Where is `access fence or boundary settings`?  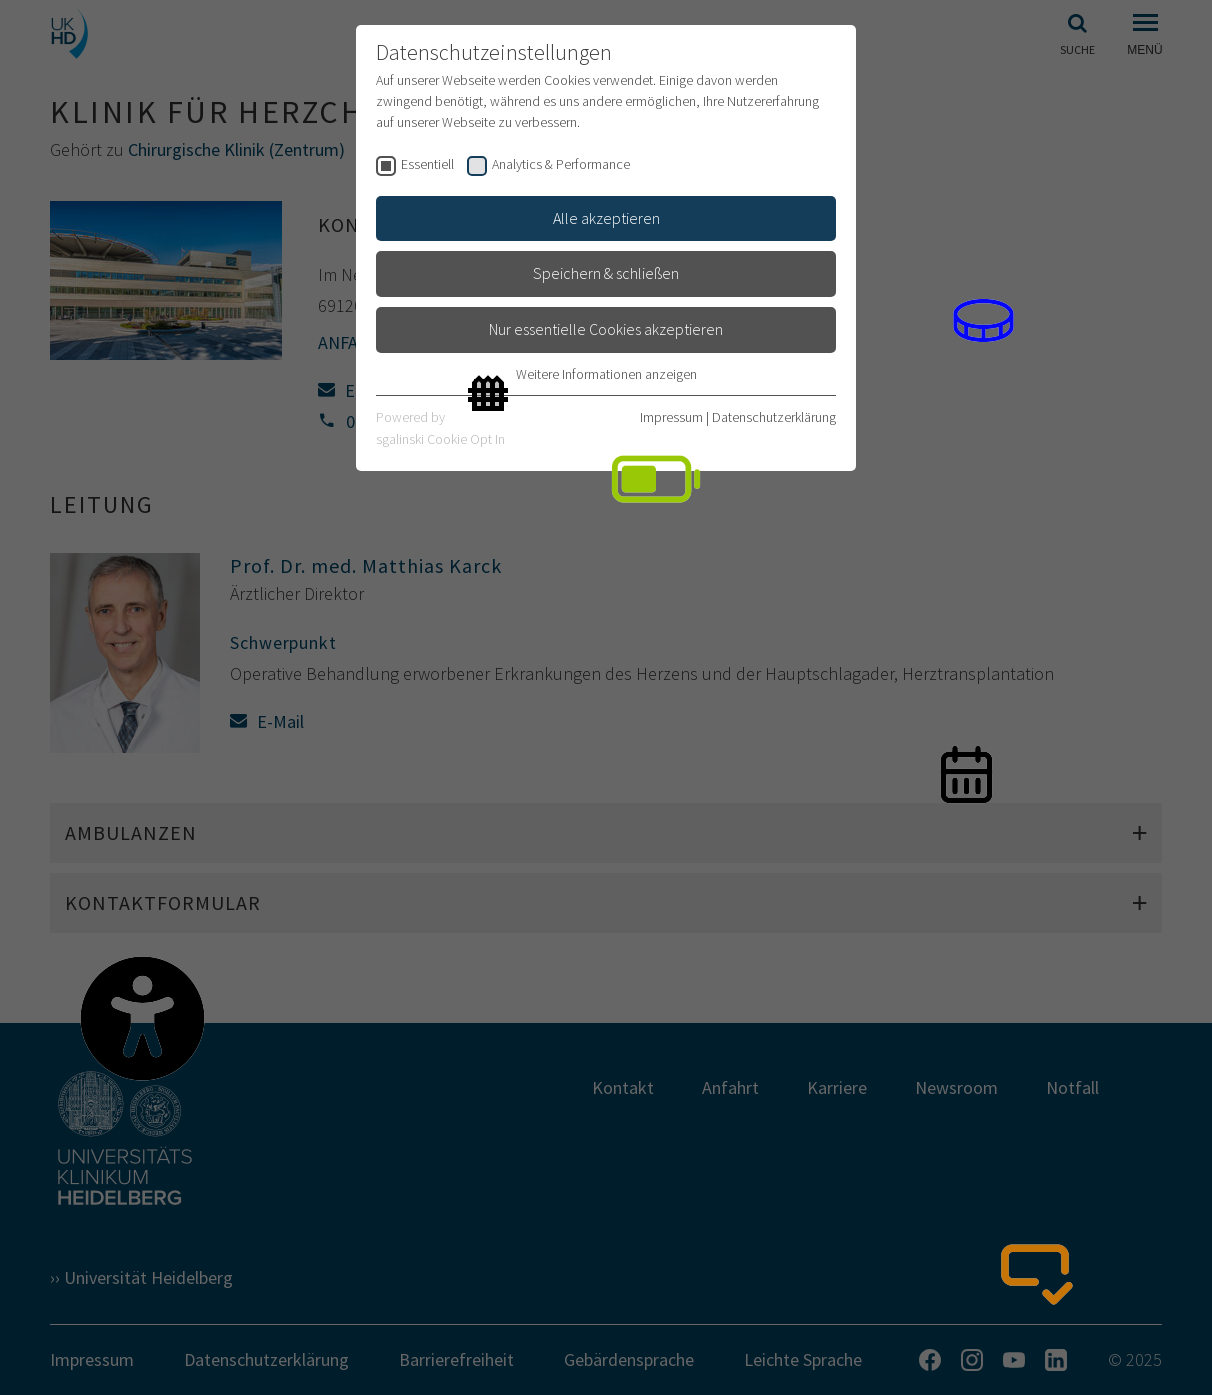 access fence or boundary settings is located at coordinates (488, 393).